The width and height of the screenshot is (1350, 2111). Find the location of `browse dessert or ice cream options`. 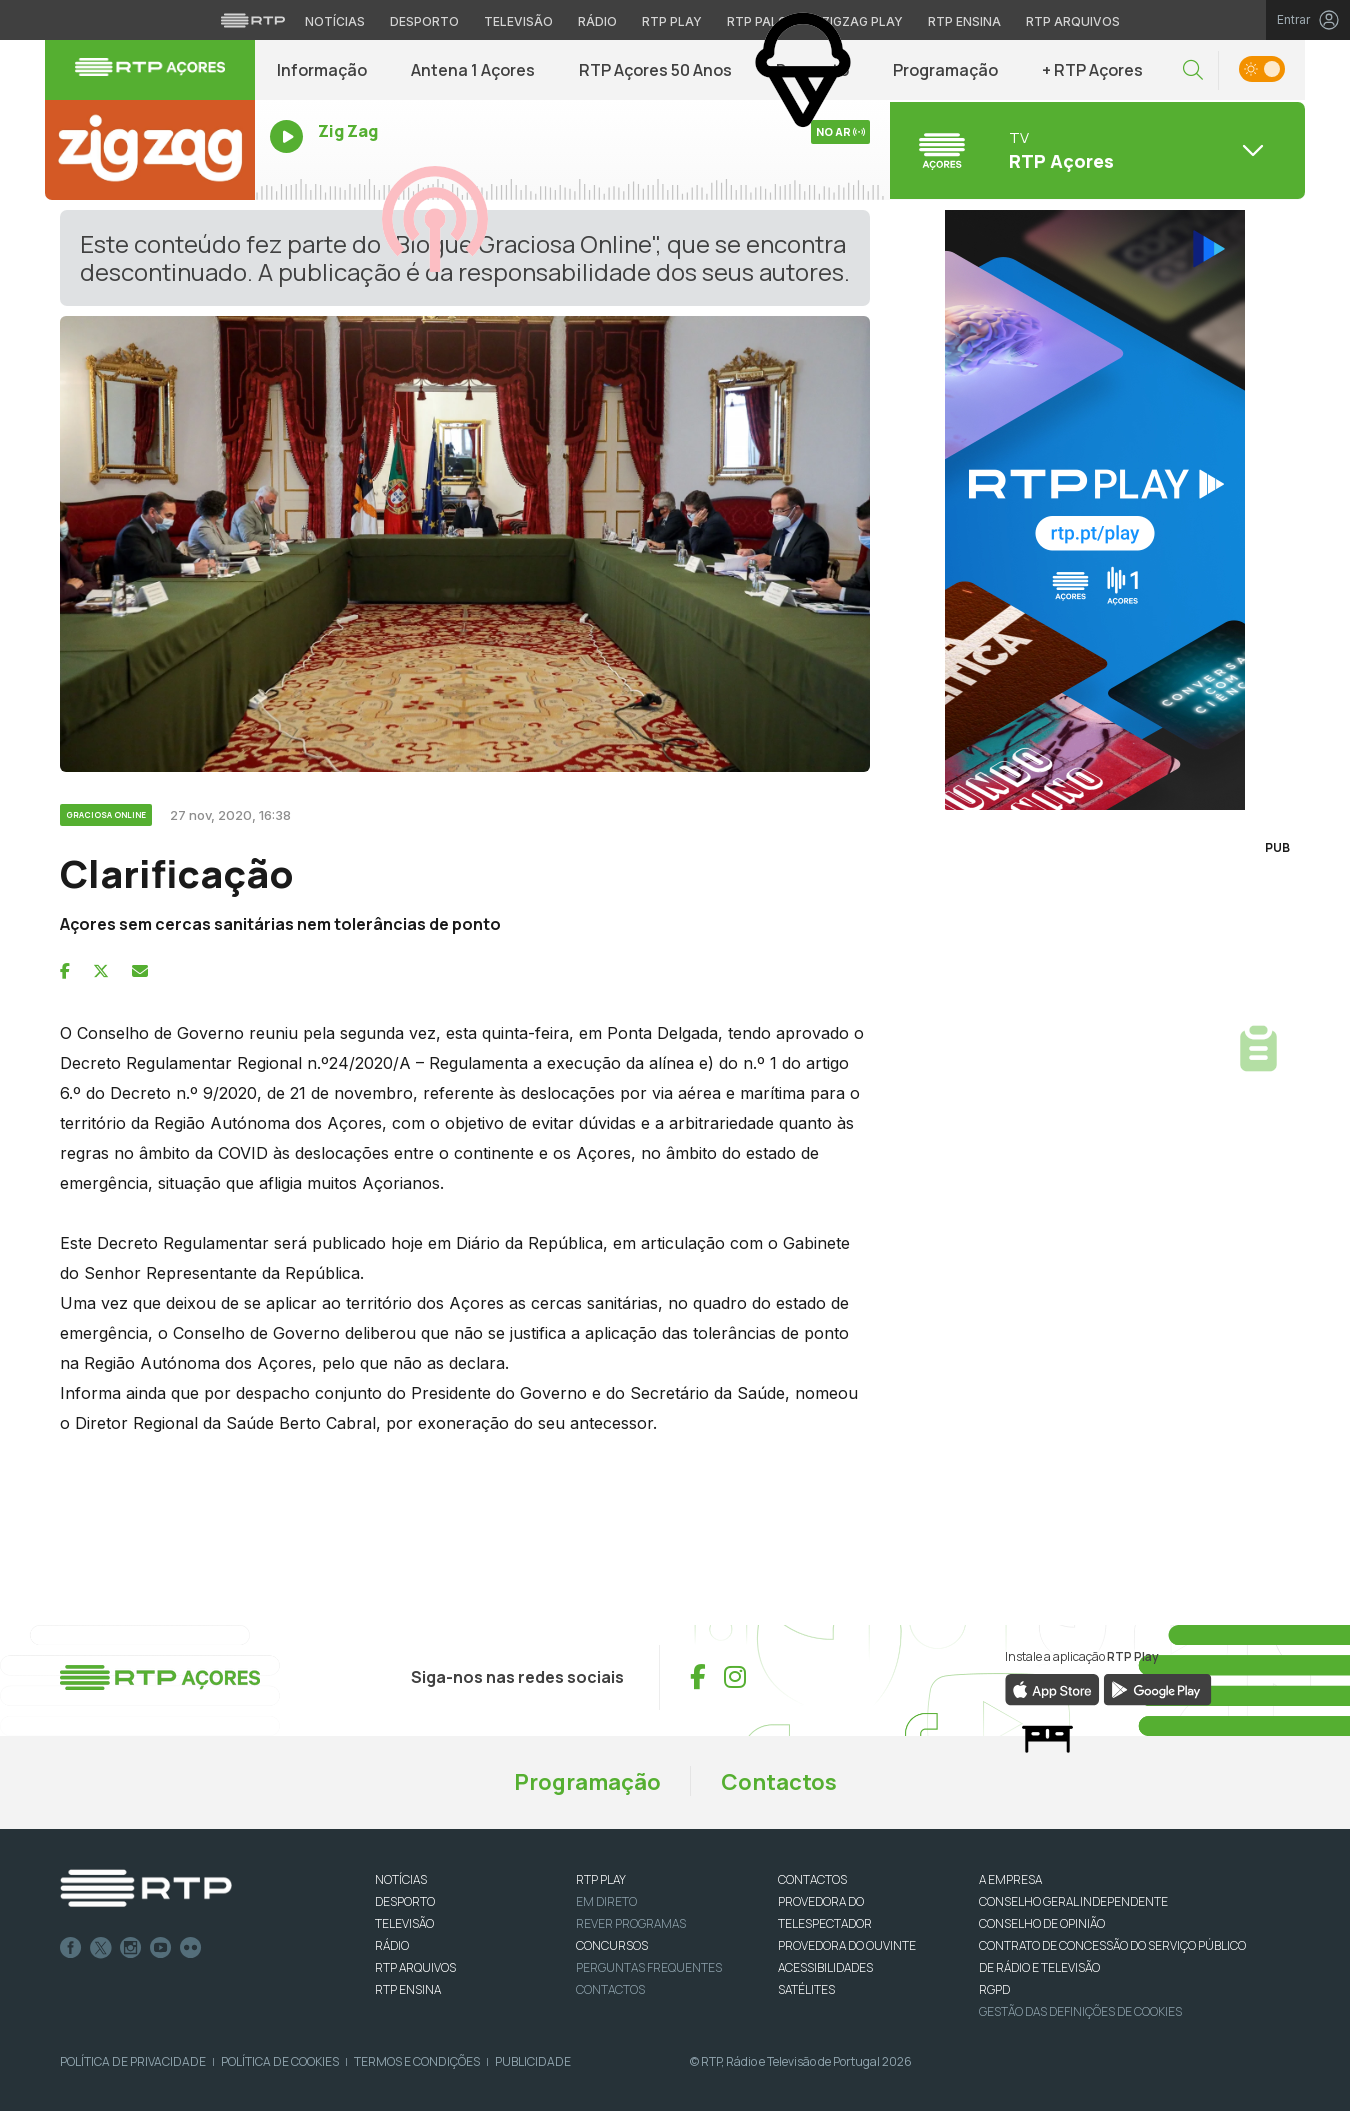

browse dessert or ice cream options is located at coordinates (803, 68).